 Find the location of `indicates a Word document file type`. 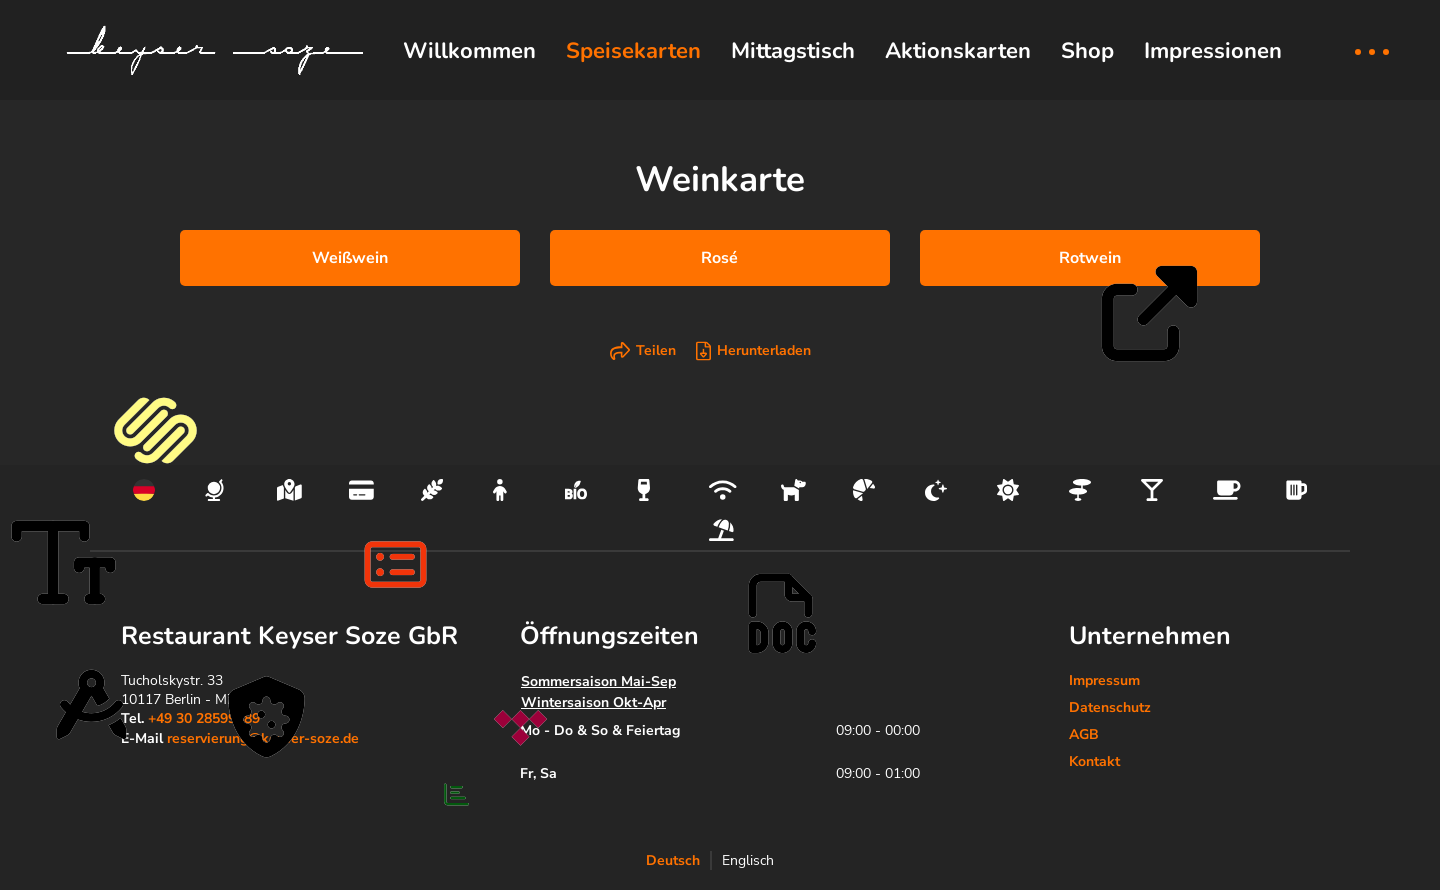

indicates a Word document file type is located at coordinates (780, 613).